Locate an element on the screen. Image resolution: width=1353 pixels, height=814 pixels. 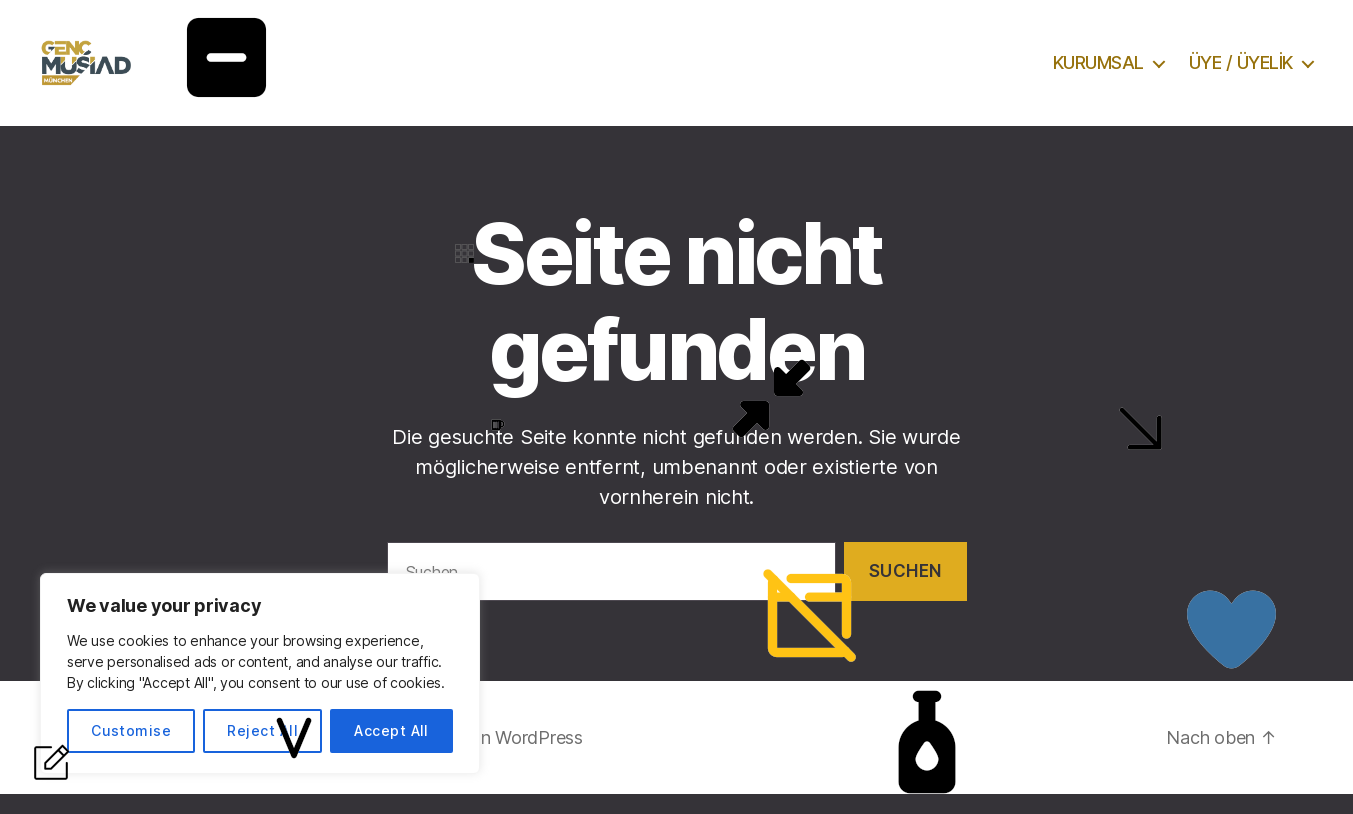
browser window disabled or unavailable is located at coordinates (809, 615).